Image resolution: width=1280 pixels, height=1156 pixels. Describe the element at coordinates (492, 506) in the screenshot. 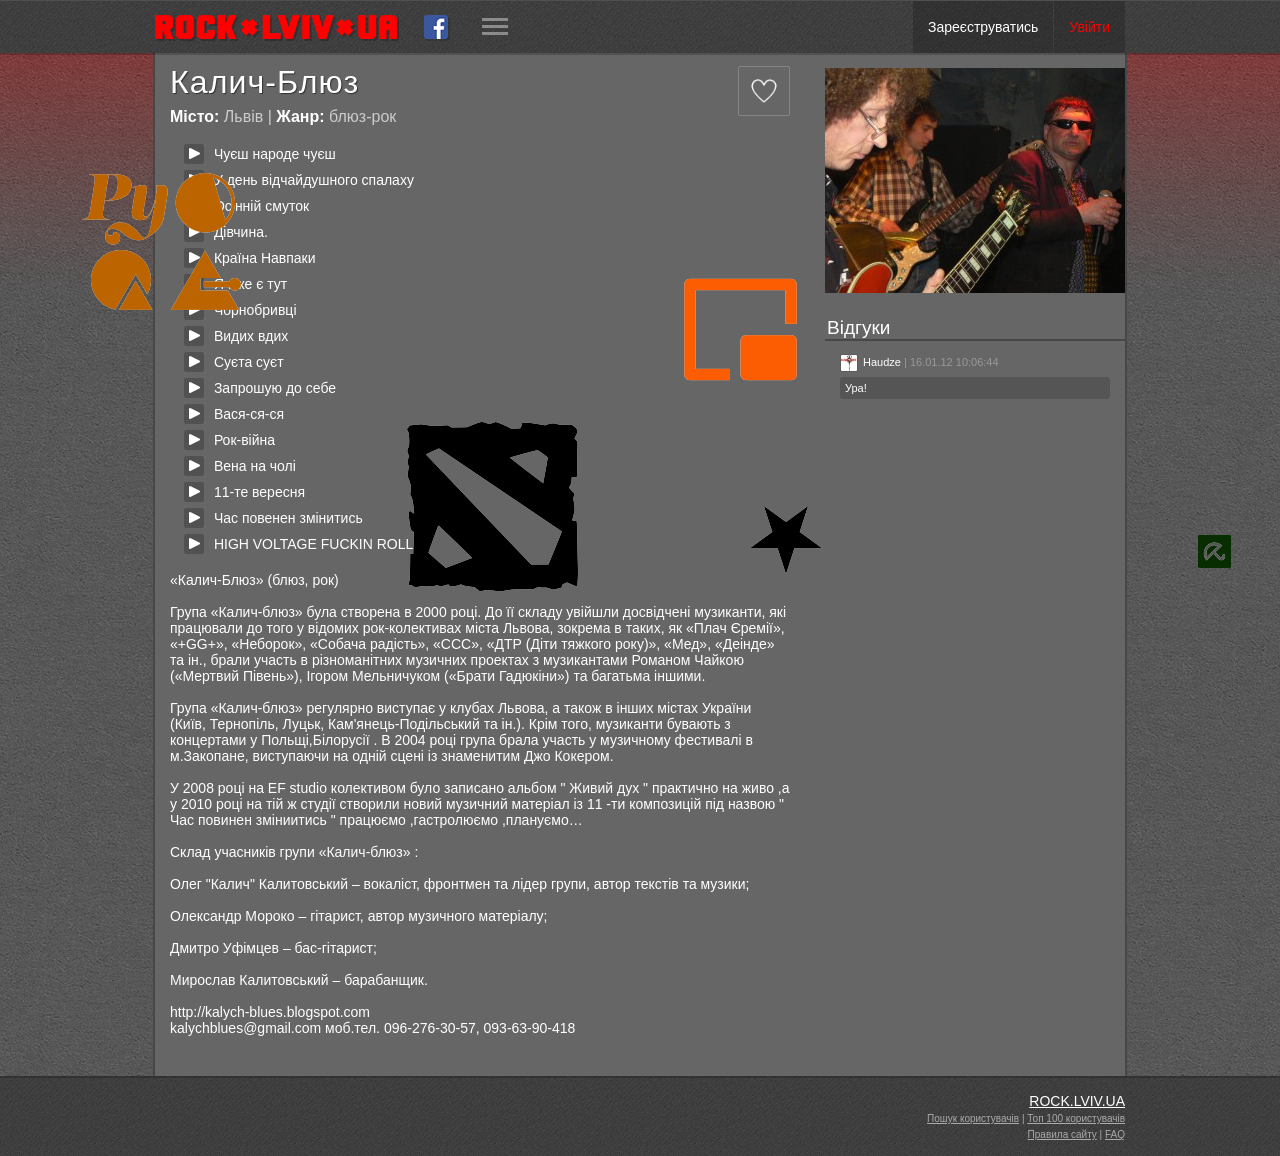

I see `launch Dota 2 game` at that location.